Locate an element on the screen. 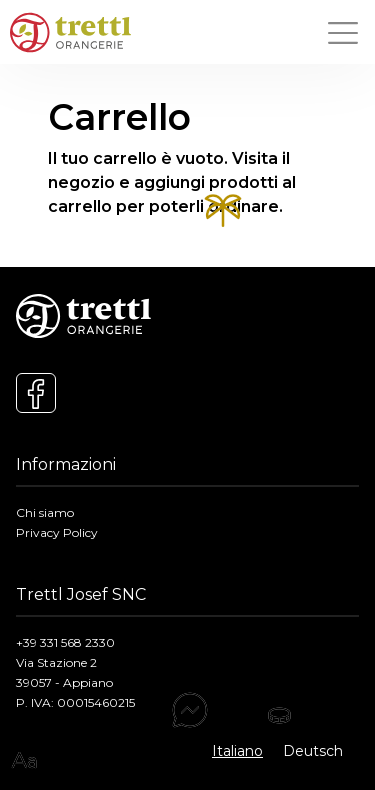 The width and height of the screenshot is (375, 790). view your coin balance or currency is located at coordinates (279, 715).